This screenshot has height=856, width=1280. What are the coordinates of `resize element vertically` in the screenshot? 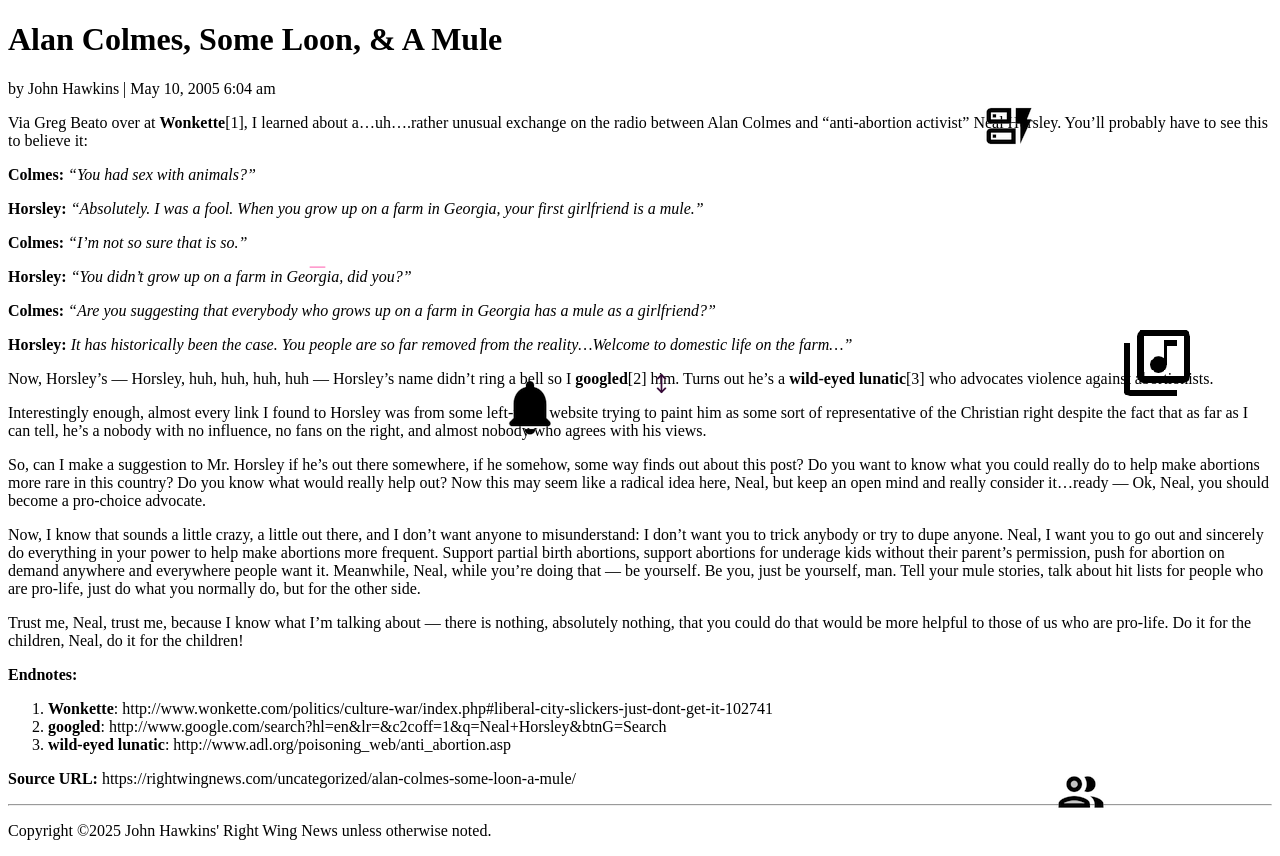 It's located at (661, 383).